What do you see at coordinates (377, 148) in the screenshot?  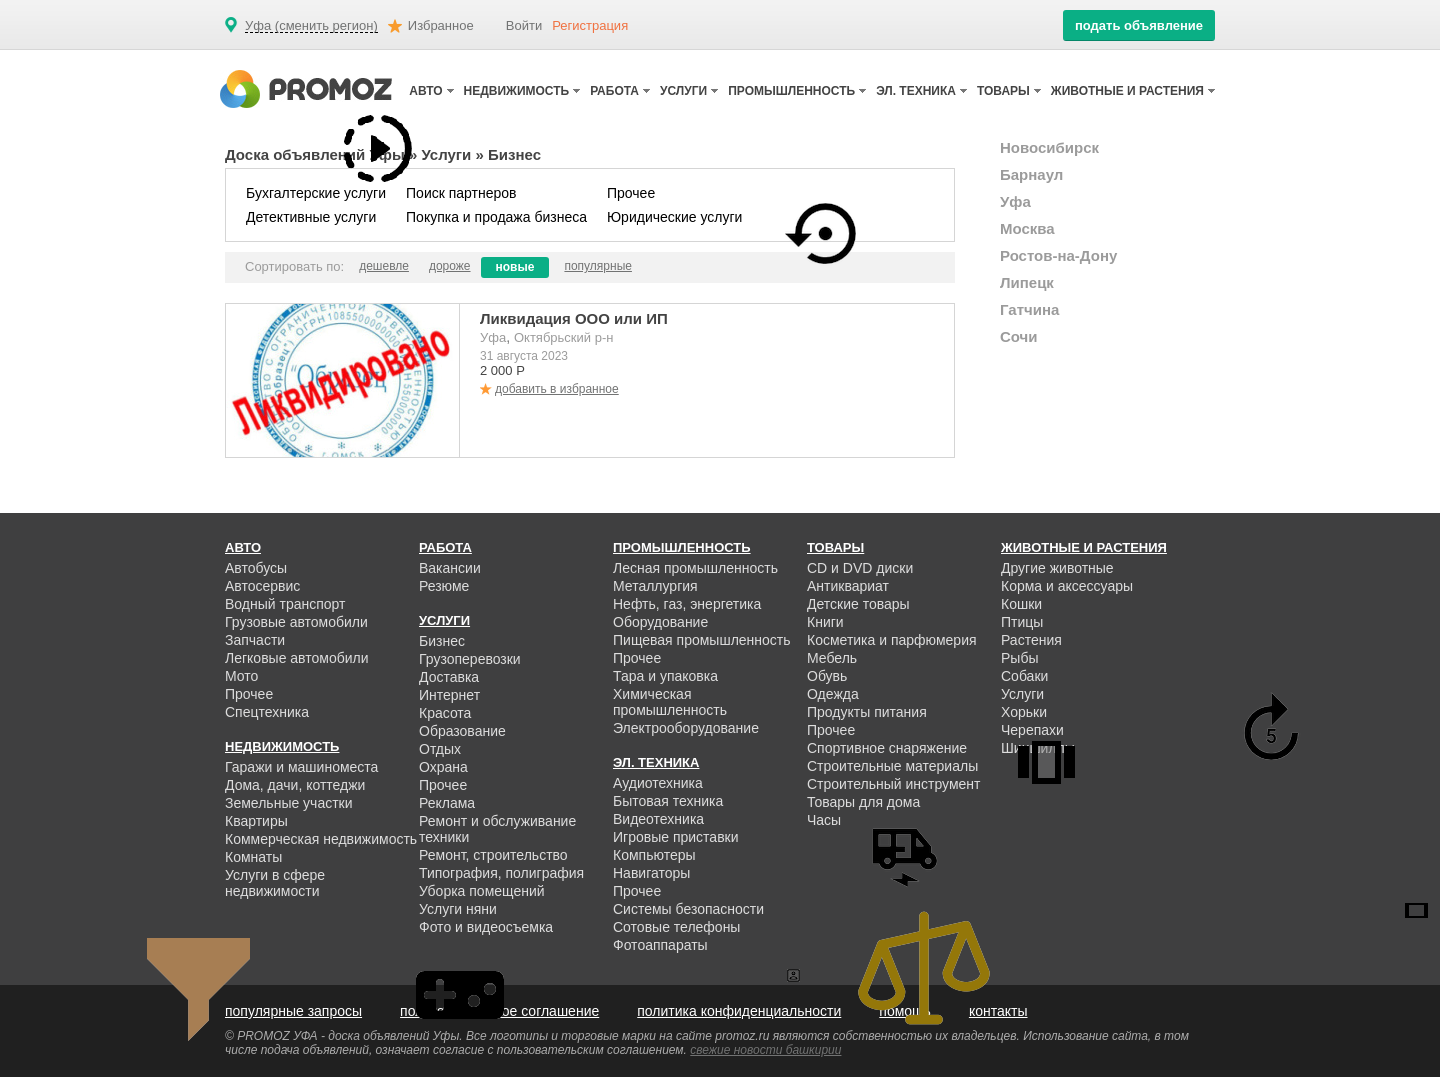 I see `enable slow motion video recording` at bounding box center [377, 148].